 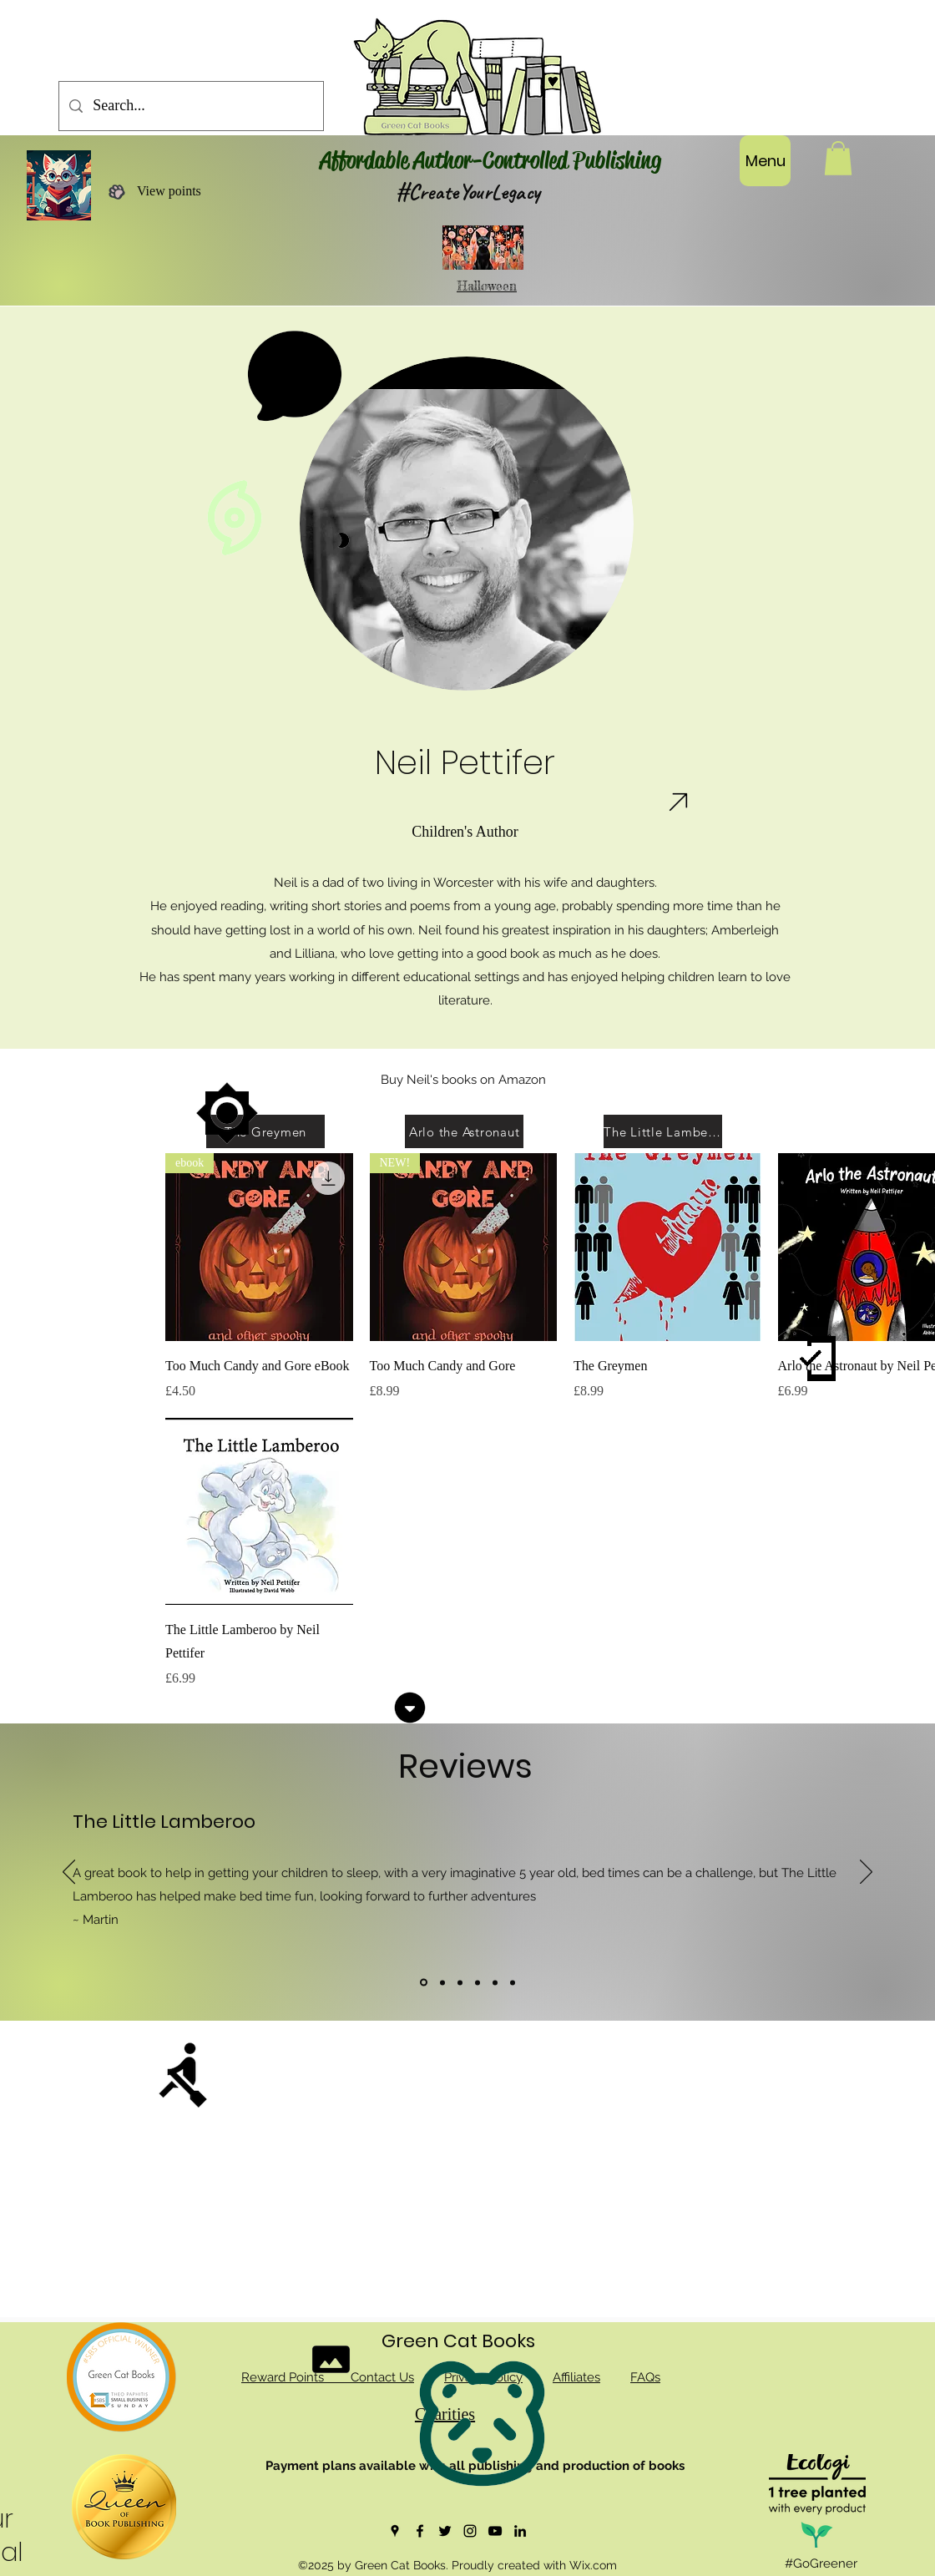 I want to click on increase screen brightness, so click(x=227, y=1113).